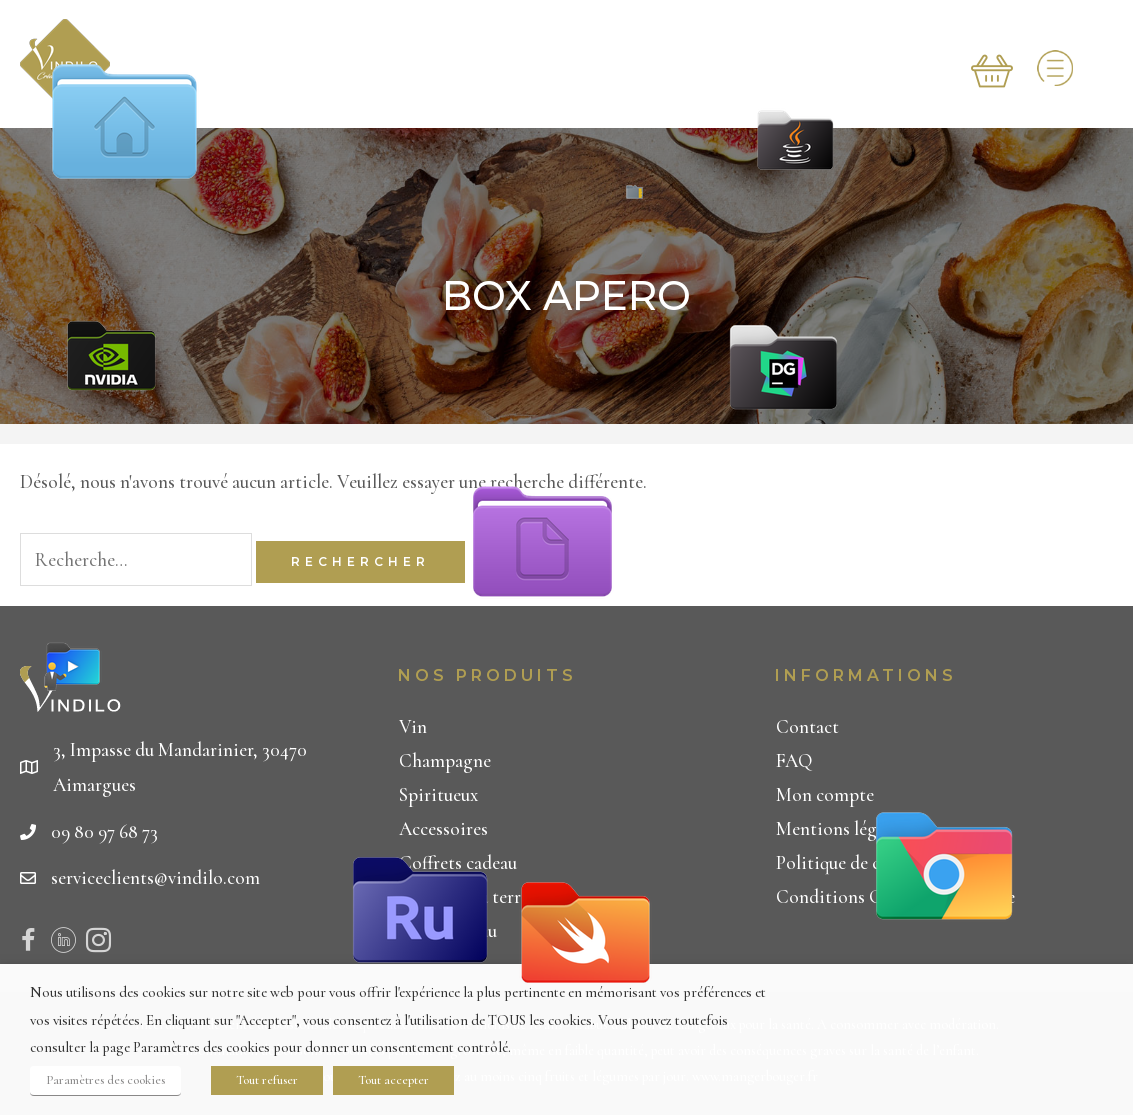 The height and width of the screenshot is (1115, 1133). What do you see at coordinates (419, 913) in the screenshot?
I see `folder containing Adobe Premiere Rush project files` at bounding box center [419, 913].